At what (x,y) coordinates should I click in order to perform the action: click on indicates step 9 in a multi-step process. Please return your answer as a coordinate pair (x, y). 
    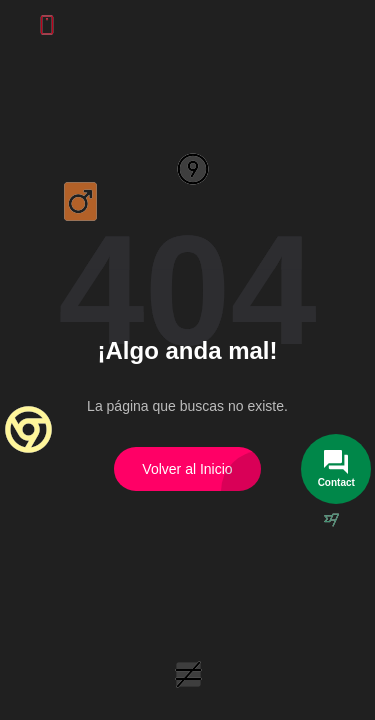
    Looking at the image, I should click on (193, 169).